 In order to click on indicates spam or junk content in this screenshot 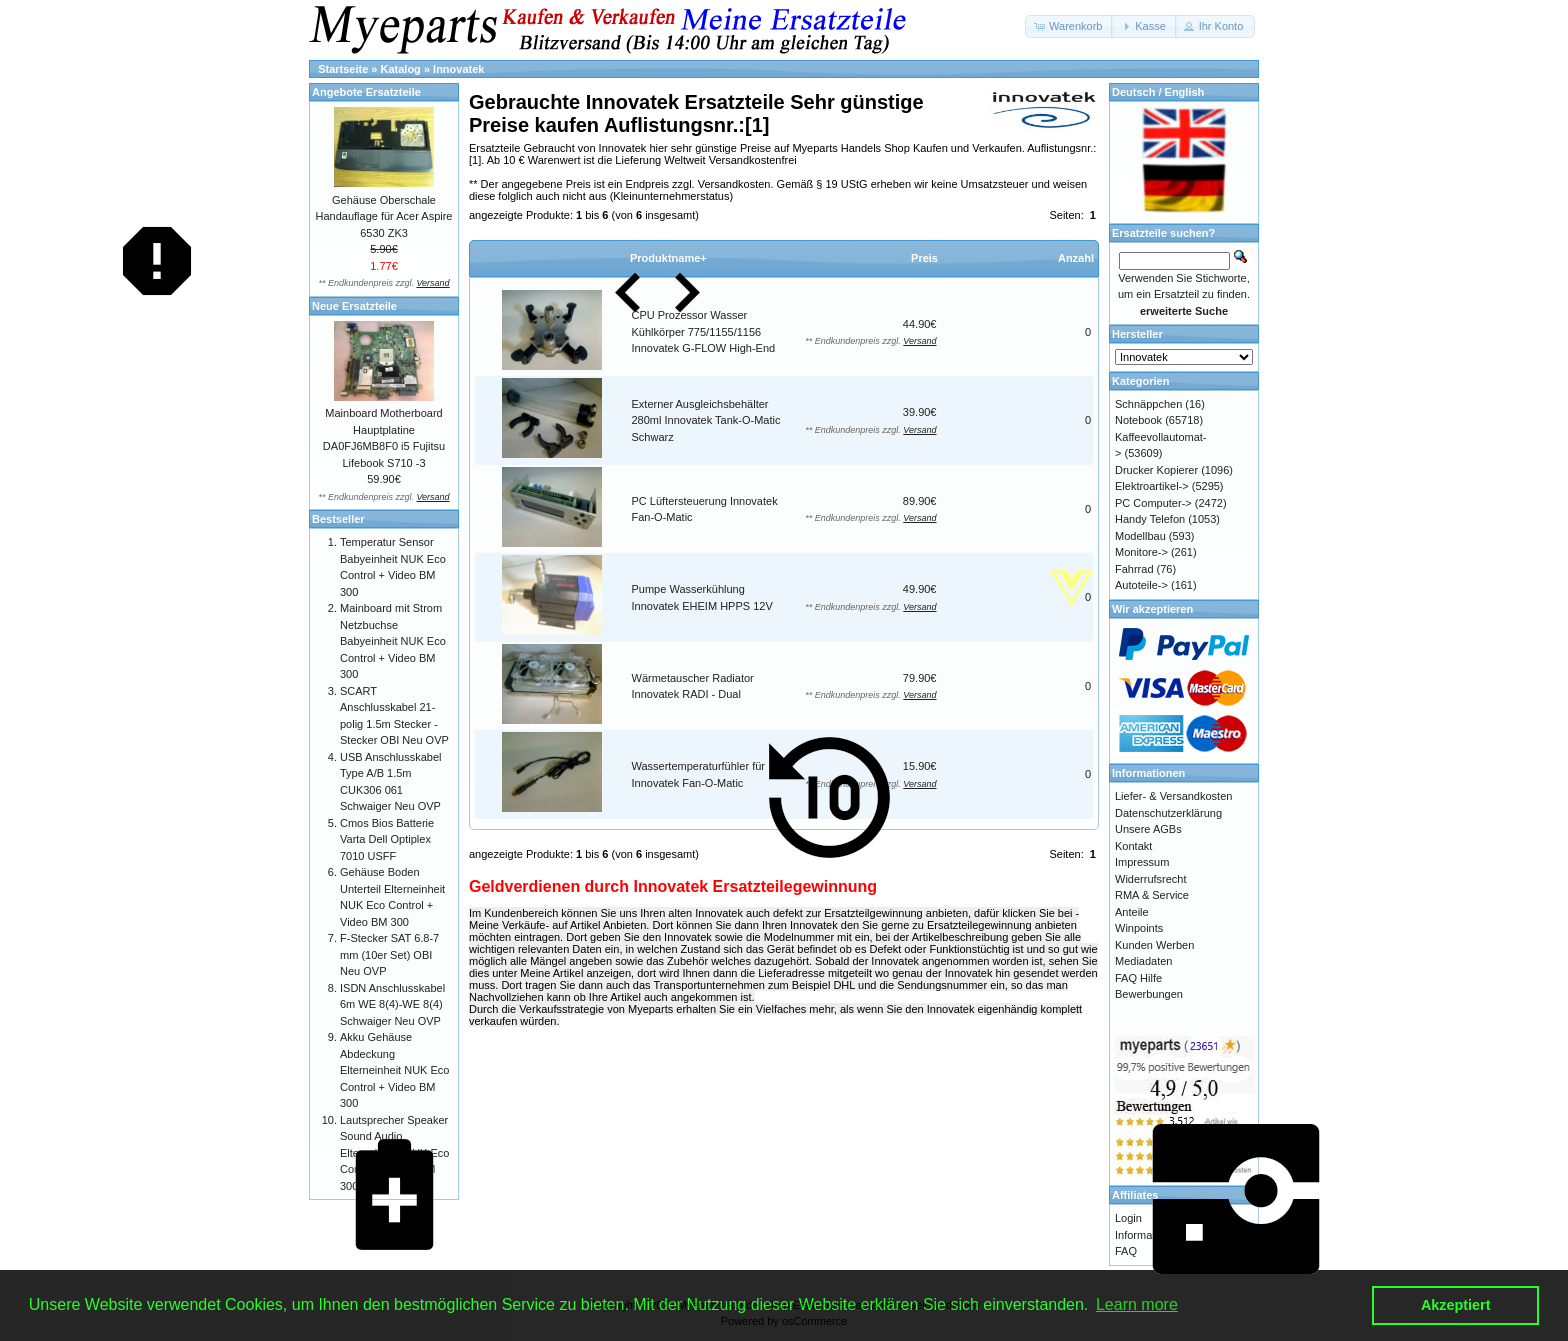, I will do `click(157, 261)`.